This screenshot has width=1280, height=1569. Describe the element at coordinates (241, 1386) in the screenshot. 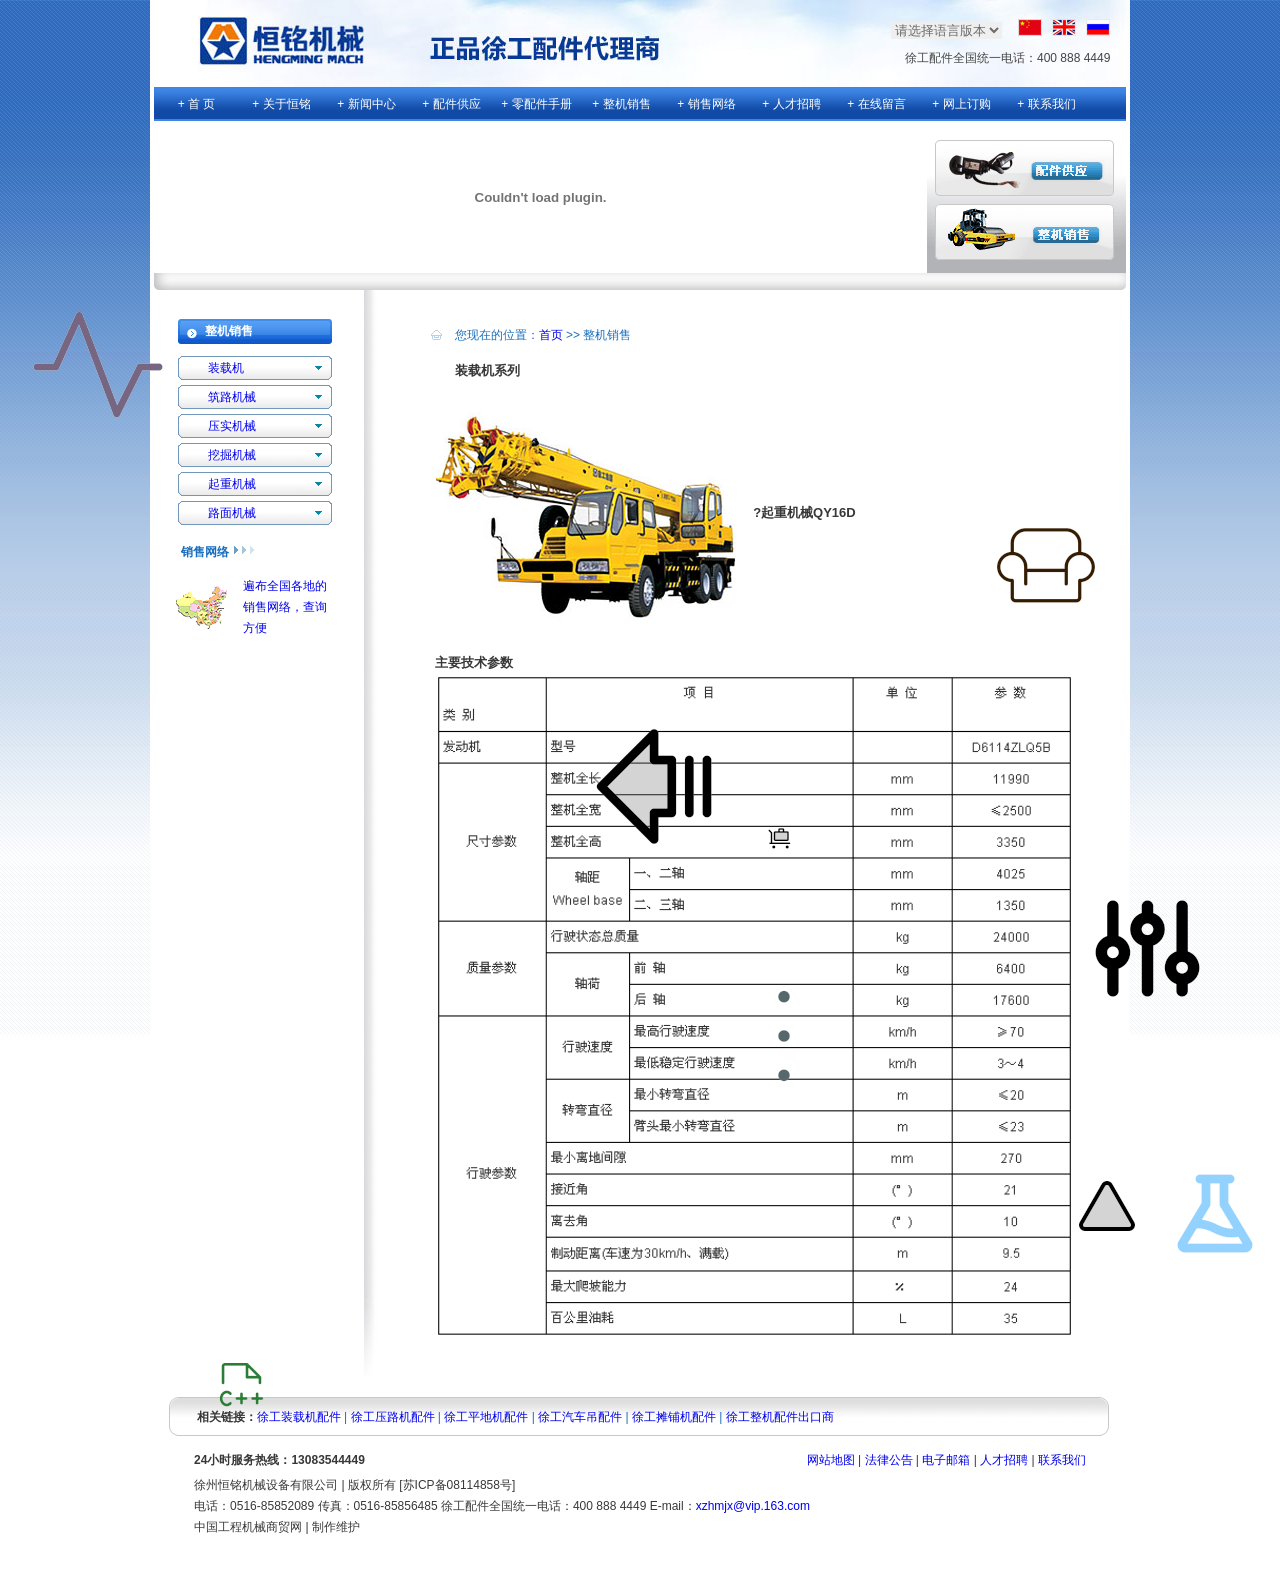

I see `a C++ source code file` at that location.